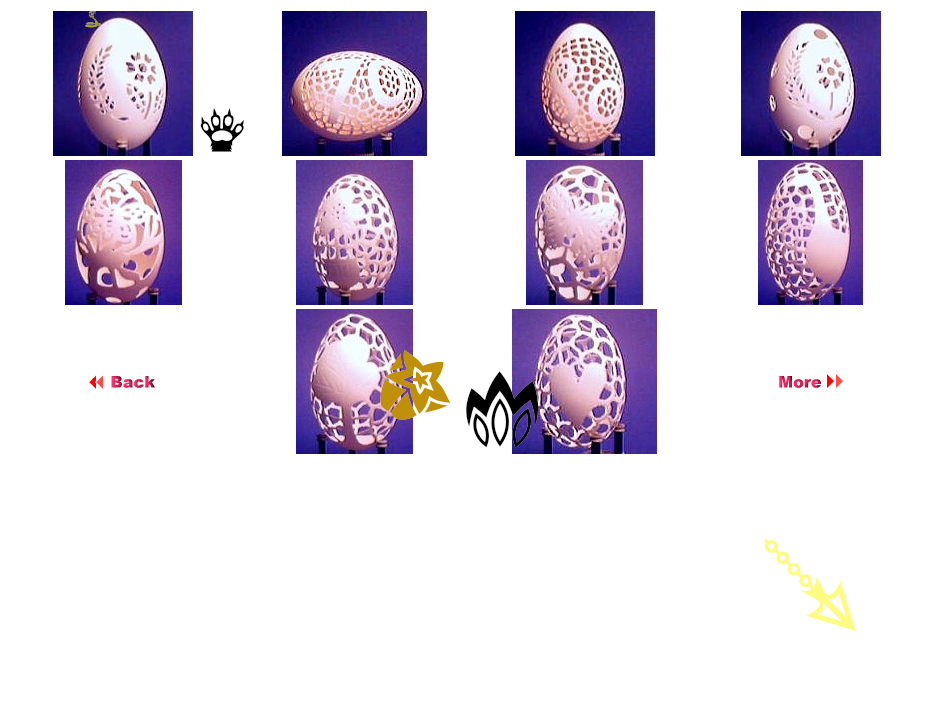  Describe the element at coordinates (93, 19) in the screenshot. I see `cobra or snake character icon in a game interface` at that location.